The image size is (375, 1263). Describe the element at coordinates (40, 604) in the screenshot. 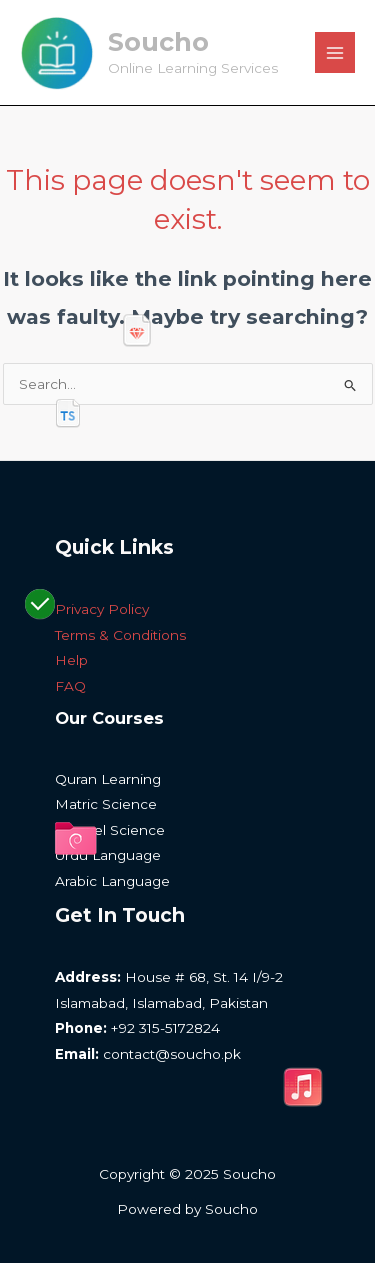

I see `indicates a default or selected item` at that location.